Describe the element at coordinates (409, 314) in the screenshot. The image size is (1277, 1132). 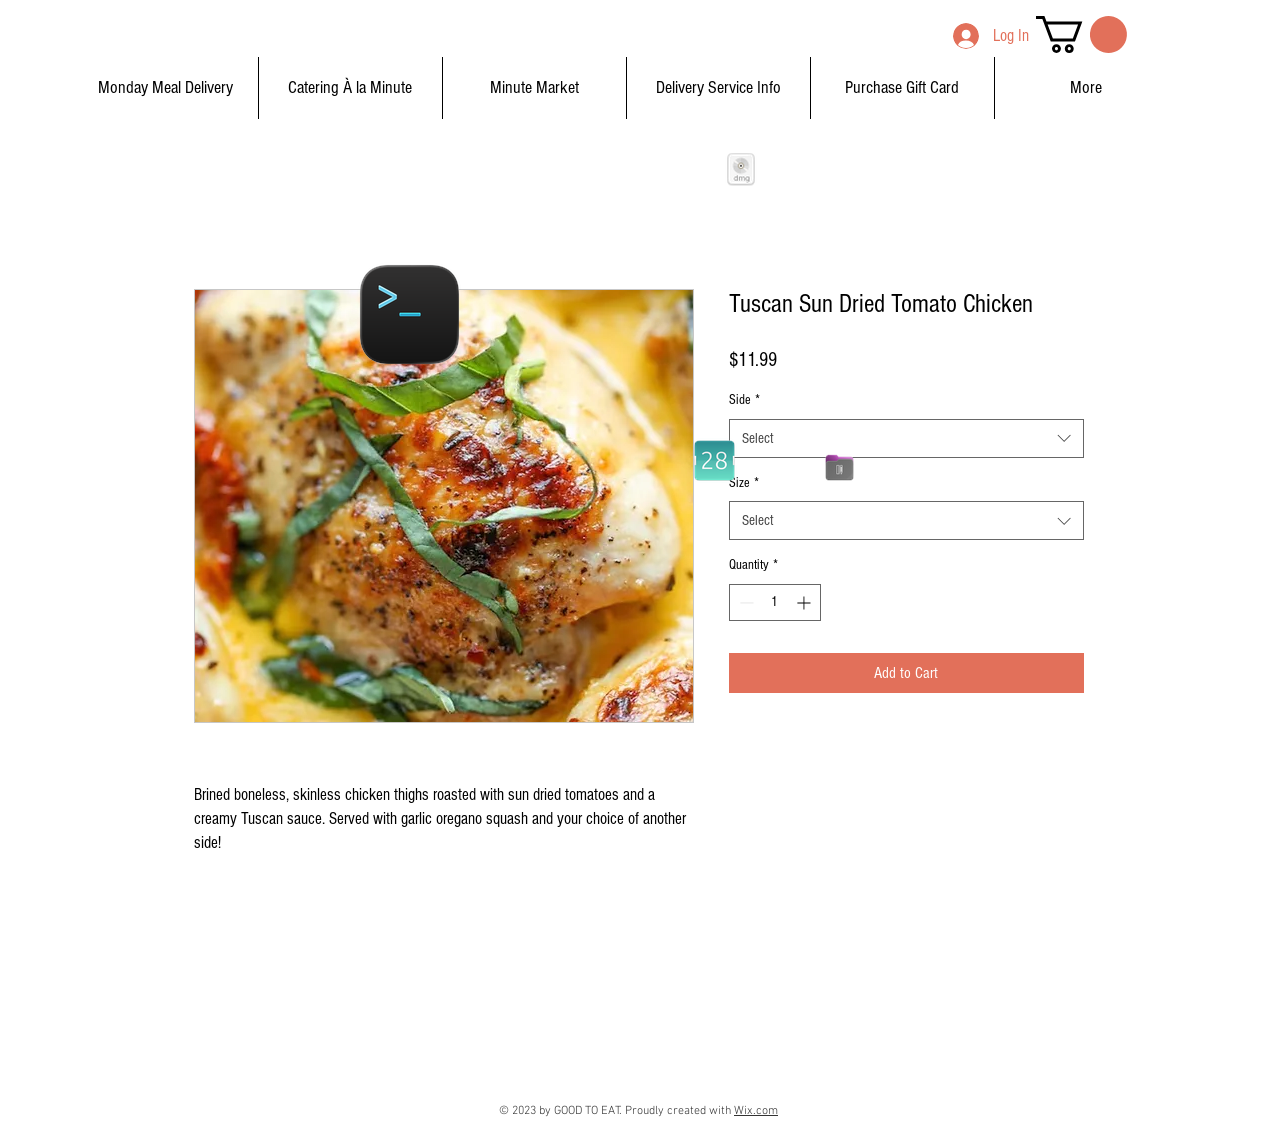
I see `open terminal application` at that location.